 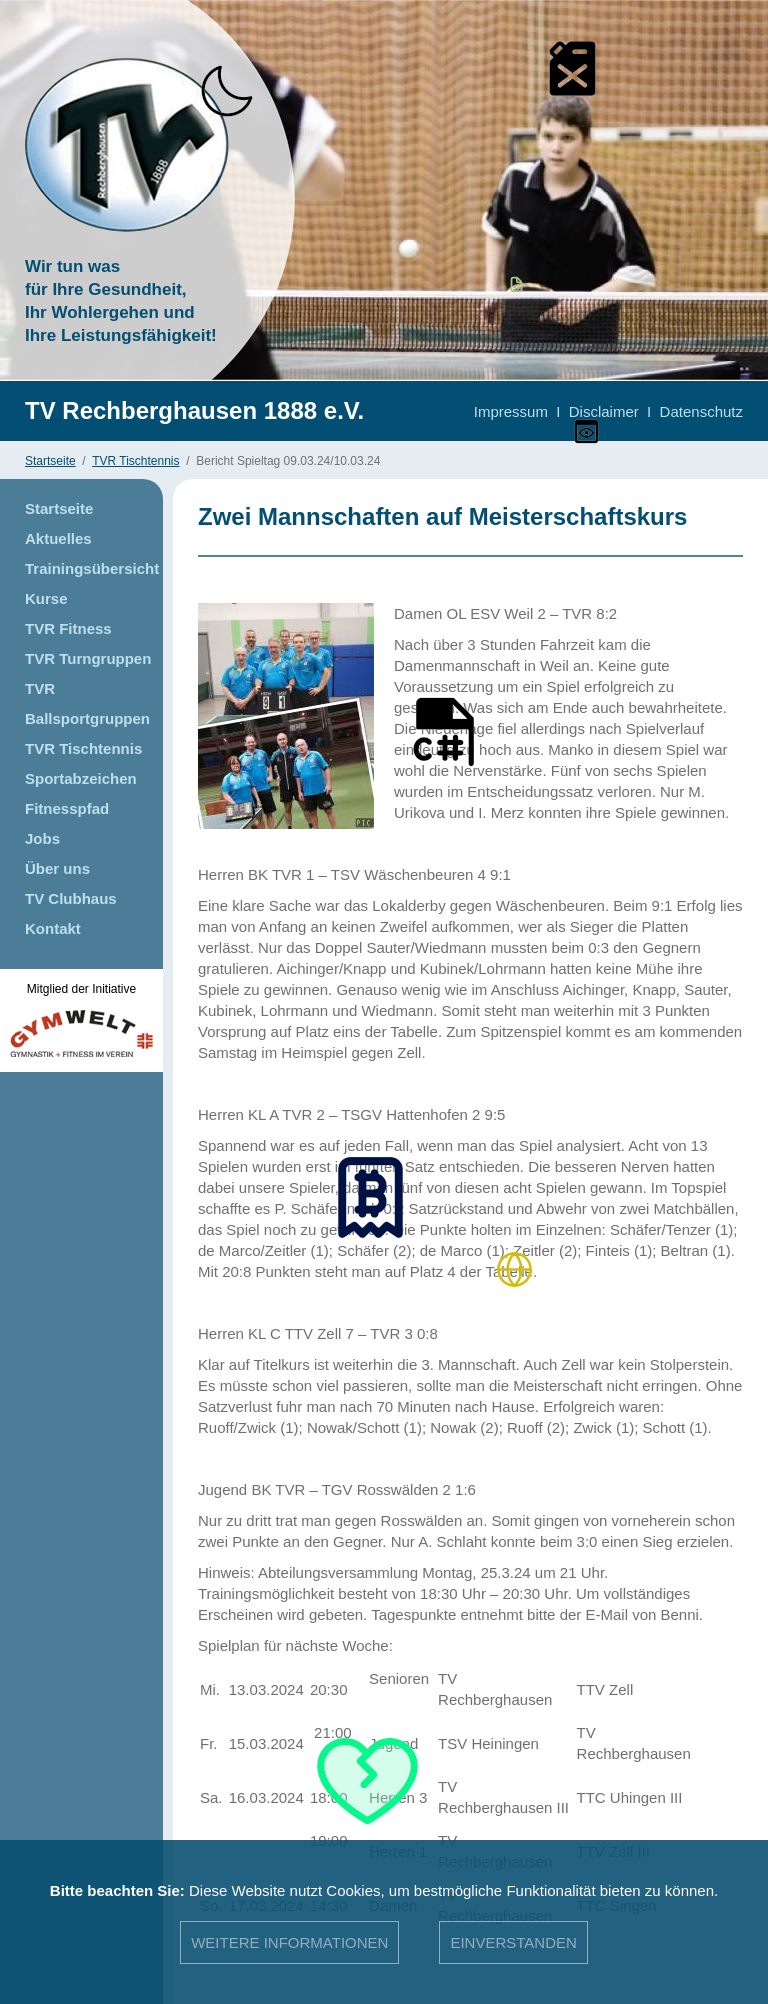 I want to click on unlike or remove from favorites, so click(x=367, y=1777).